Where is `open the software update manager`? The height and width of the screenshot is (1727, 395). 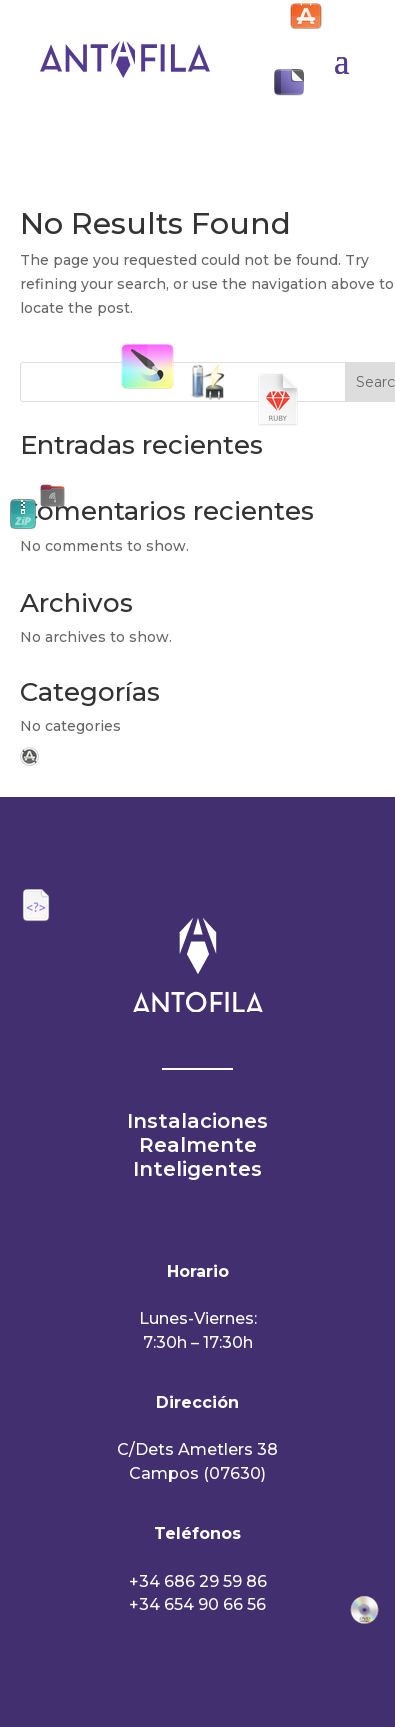
open the software update manager is located at coordinates (29, 756).